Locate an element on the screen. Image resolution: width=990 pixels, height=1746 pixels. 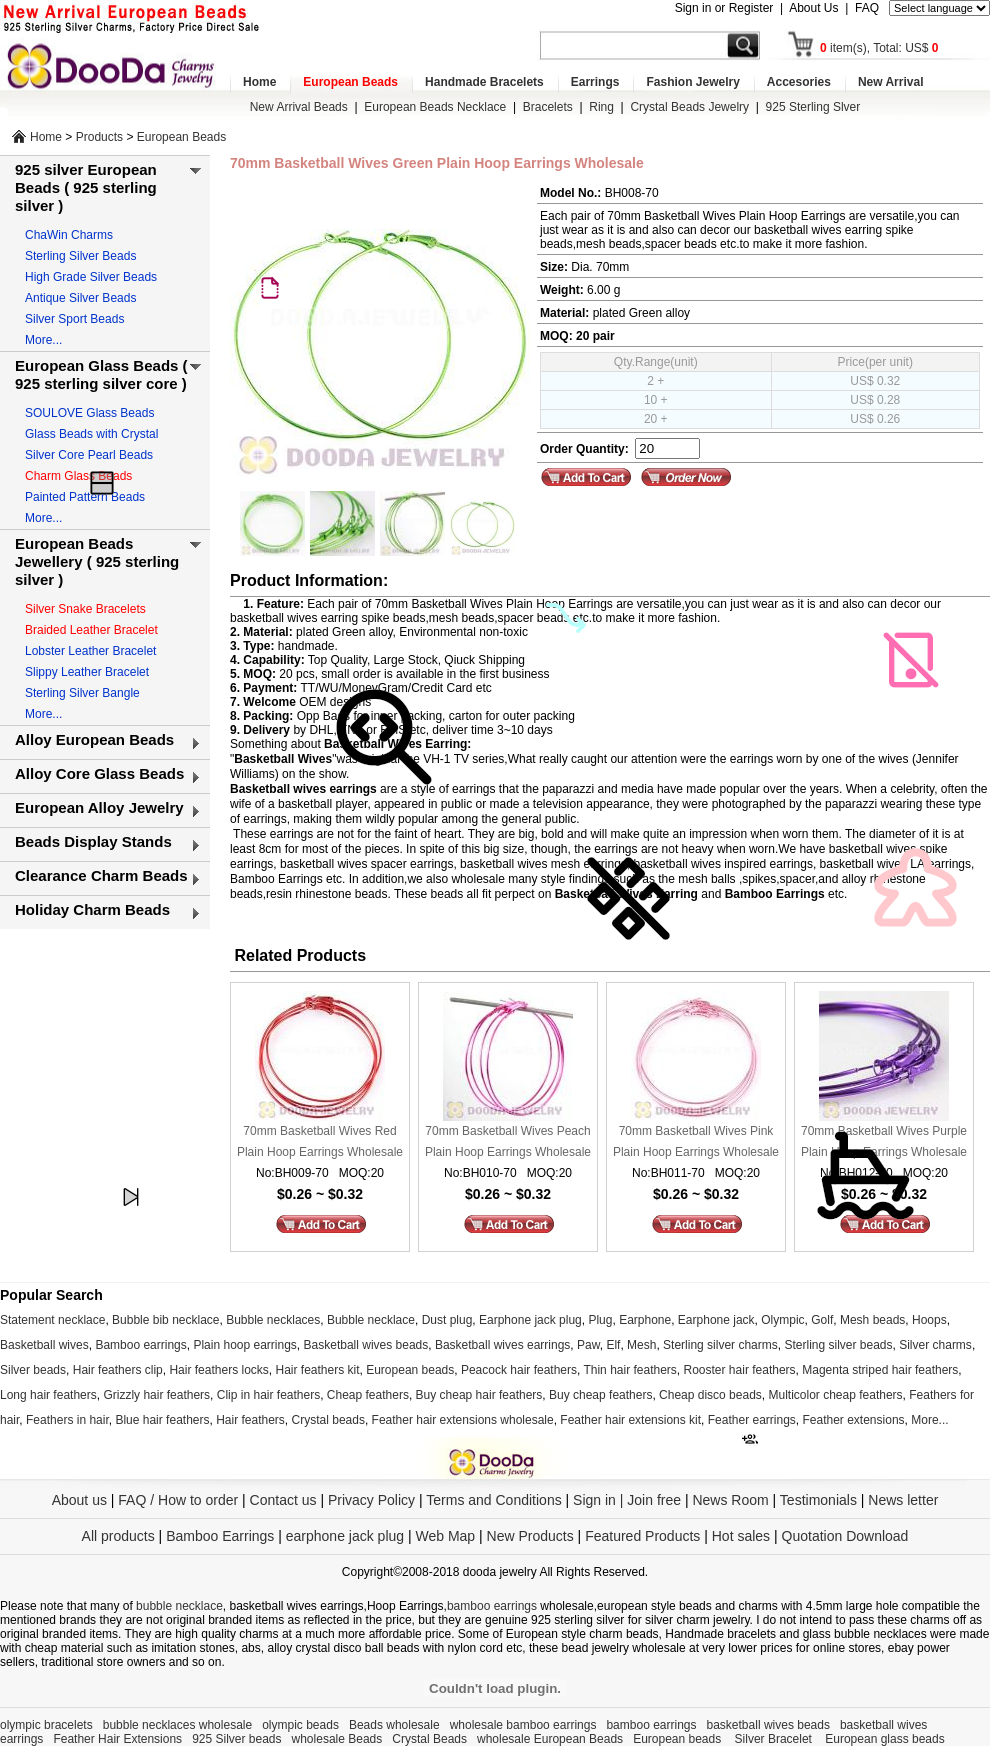
skip to the next track is located at coordinates (131, 1197).